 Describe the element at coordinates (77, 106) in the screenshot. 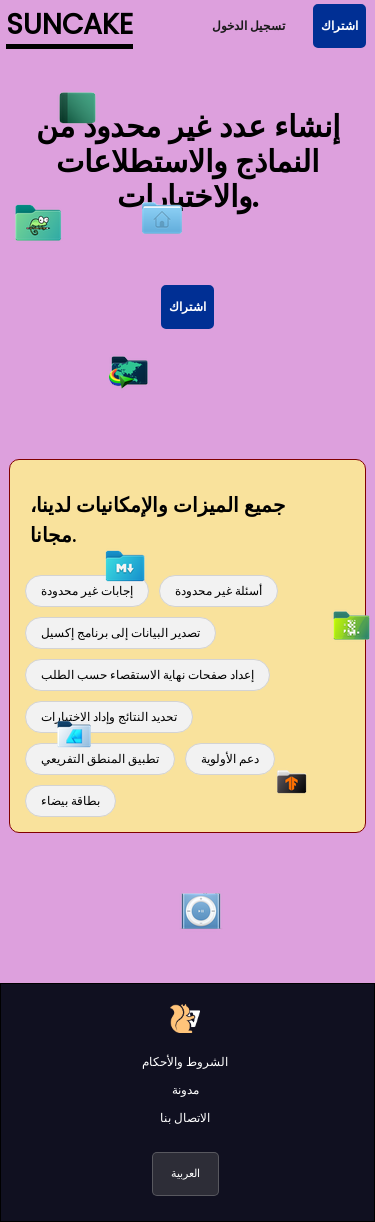

I see `access the desktop folder` at that location.